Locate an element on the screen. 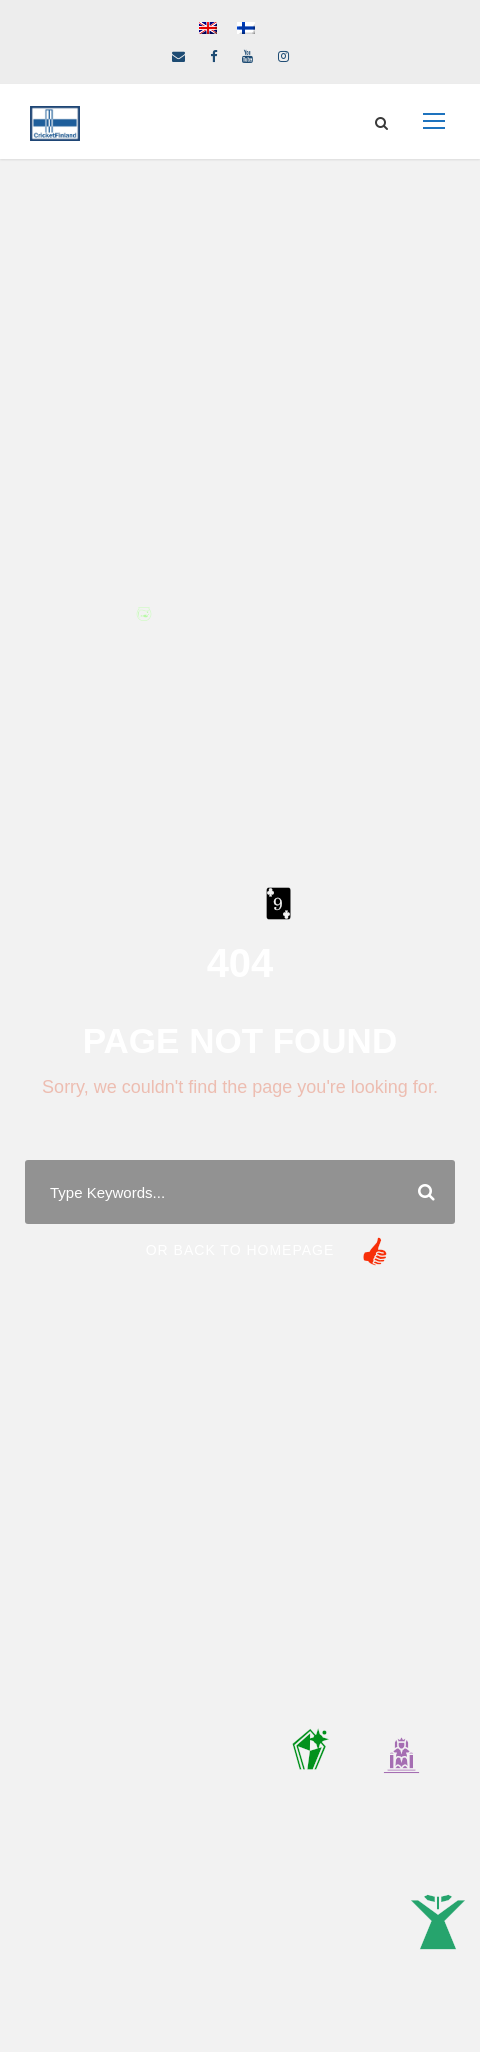 Image resolution: width=480 pixels, height=2052 pixels. access kingdom or empire management is located at coordinates (401, 1755).